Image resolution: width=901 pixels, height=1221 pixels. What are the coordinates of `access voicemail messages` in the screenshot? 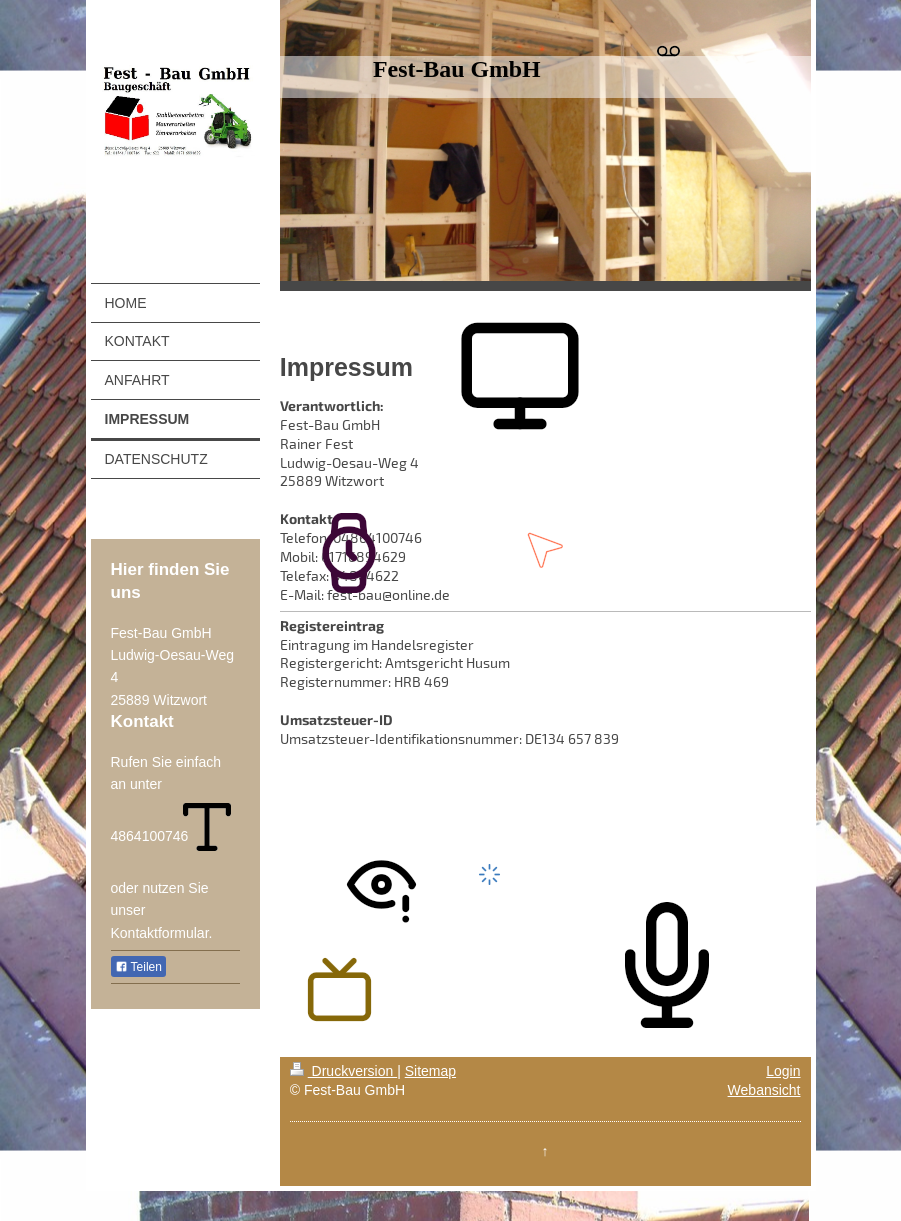 It's located at (668, 51).